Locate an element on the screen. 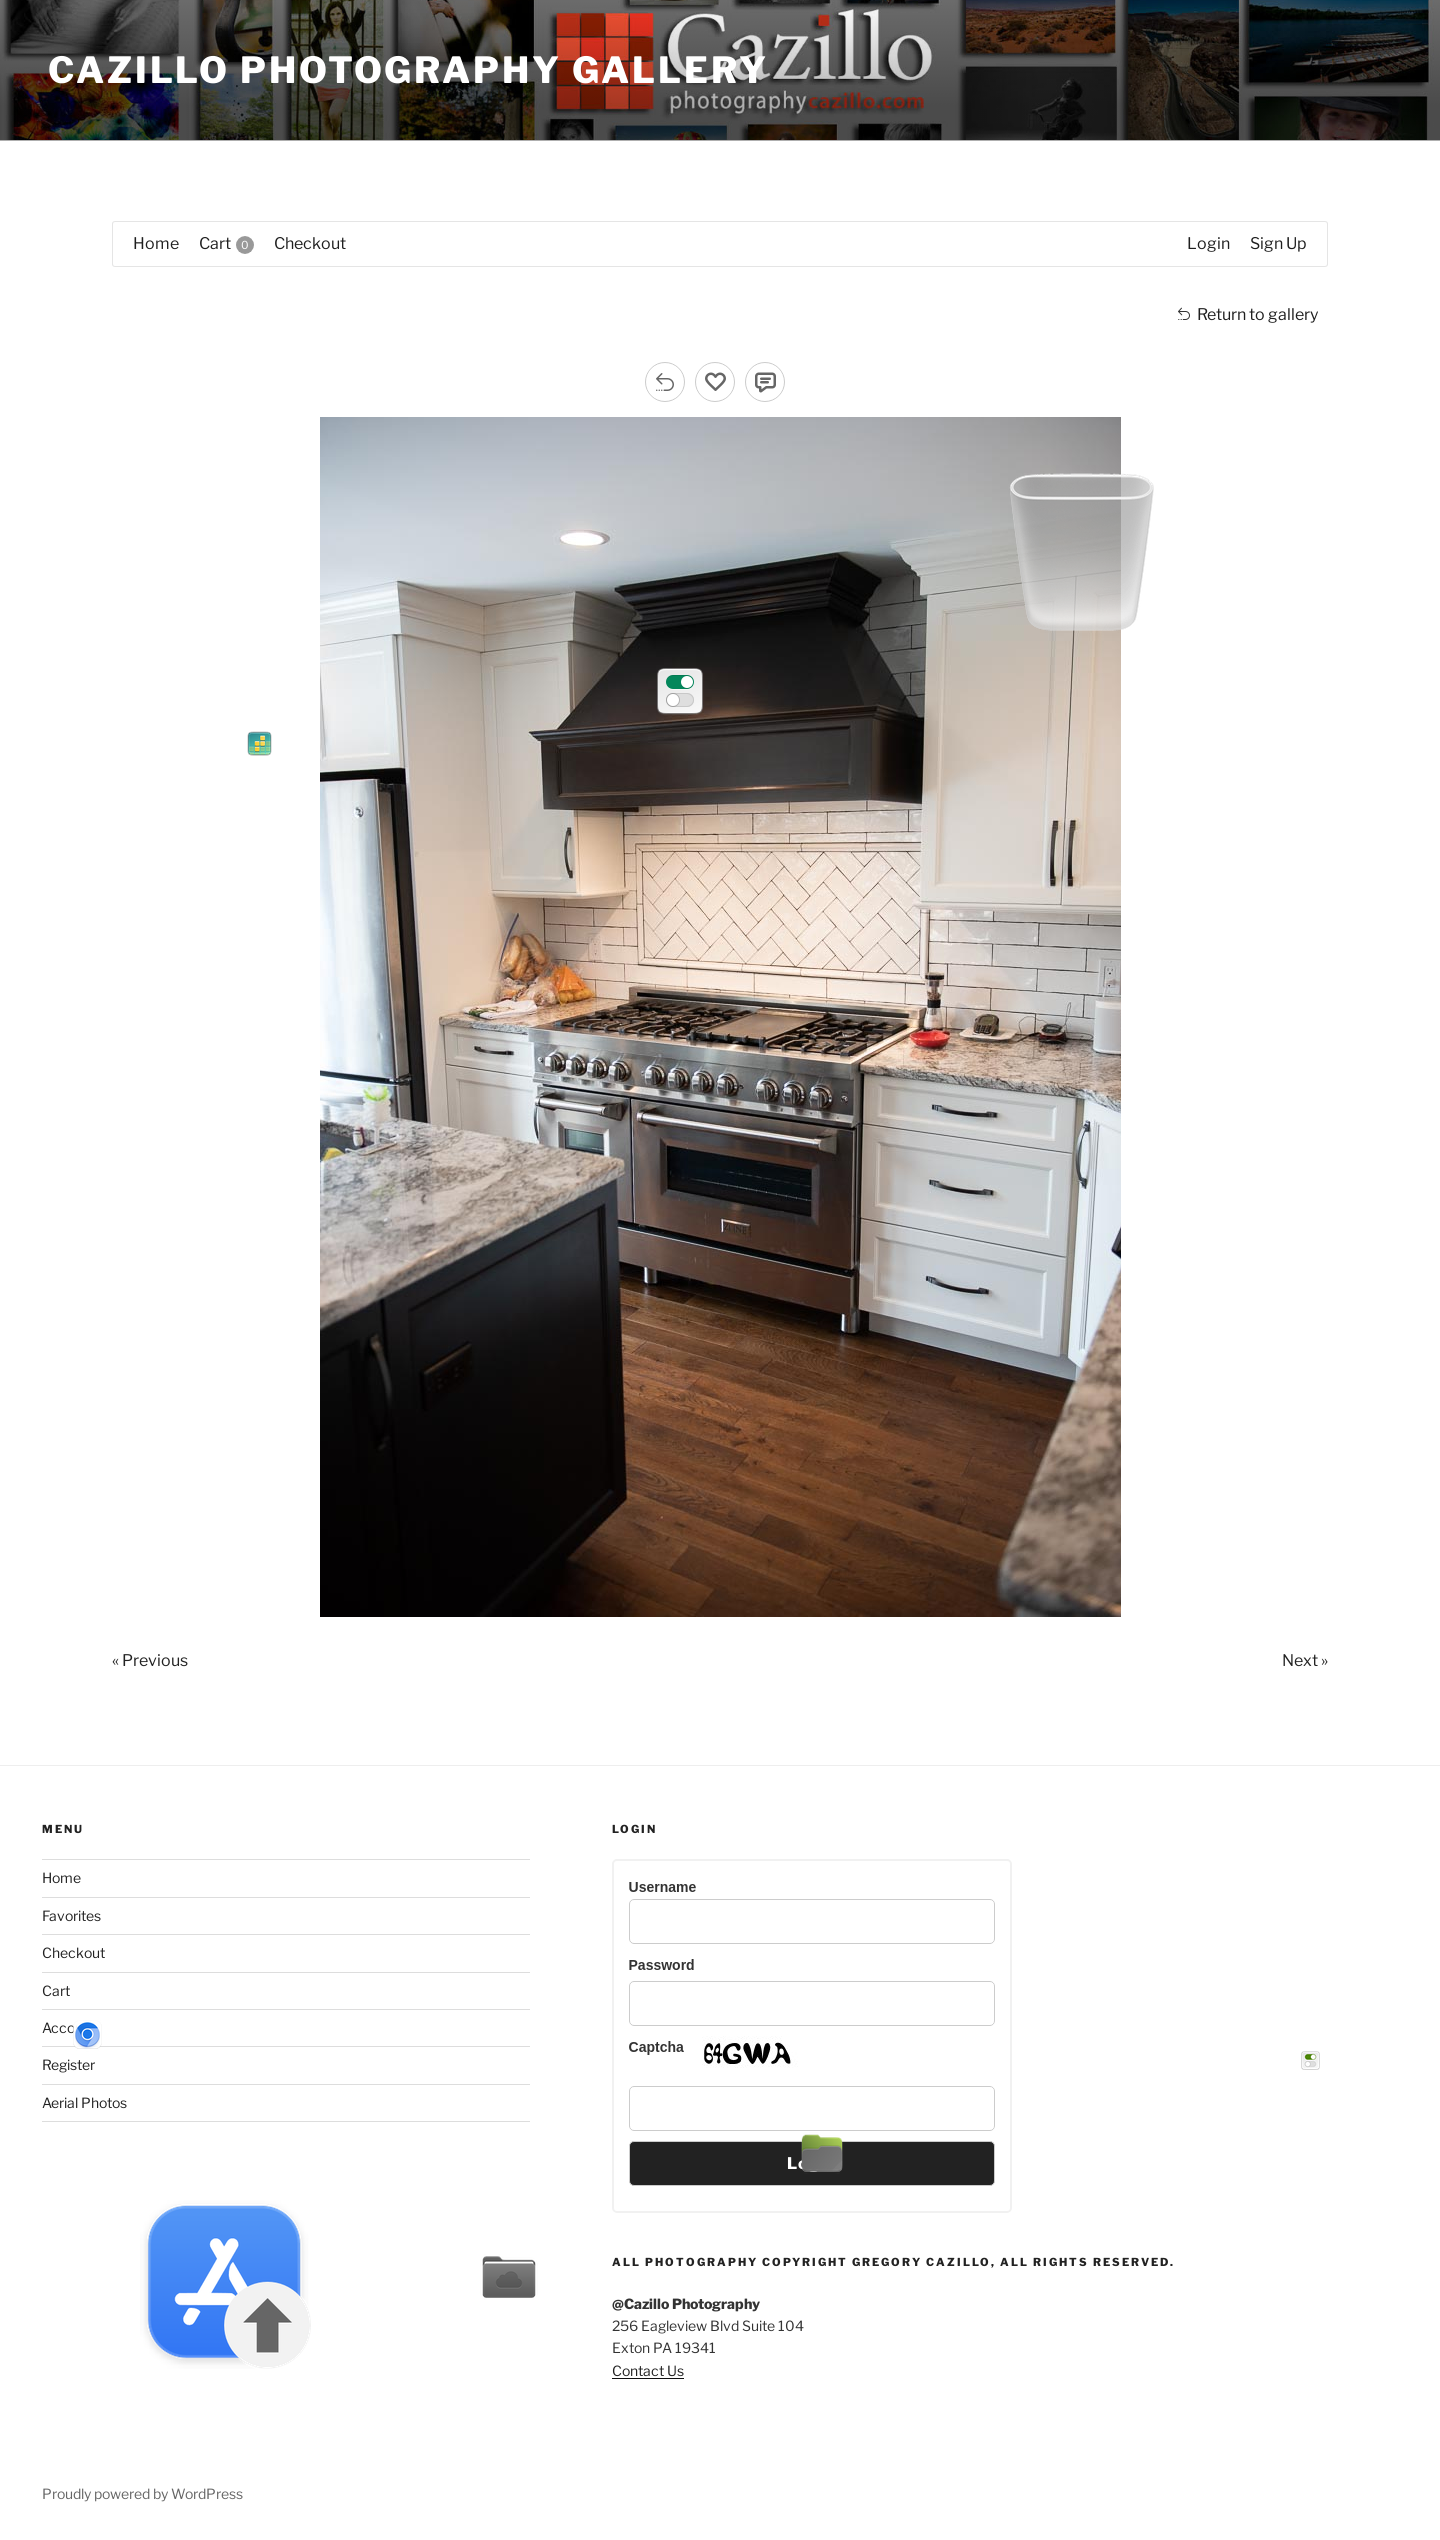 The height and width of the screenshot is (2540, 1440). indicates a folder is ready to accept dragged items is located at coordinates (822, 2153).